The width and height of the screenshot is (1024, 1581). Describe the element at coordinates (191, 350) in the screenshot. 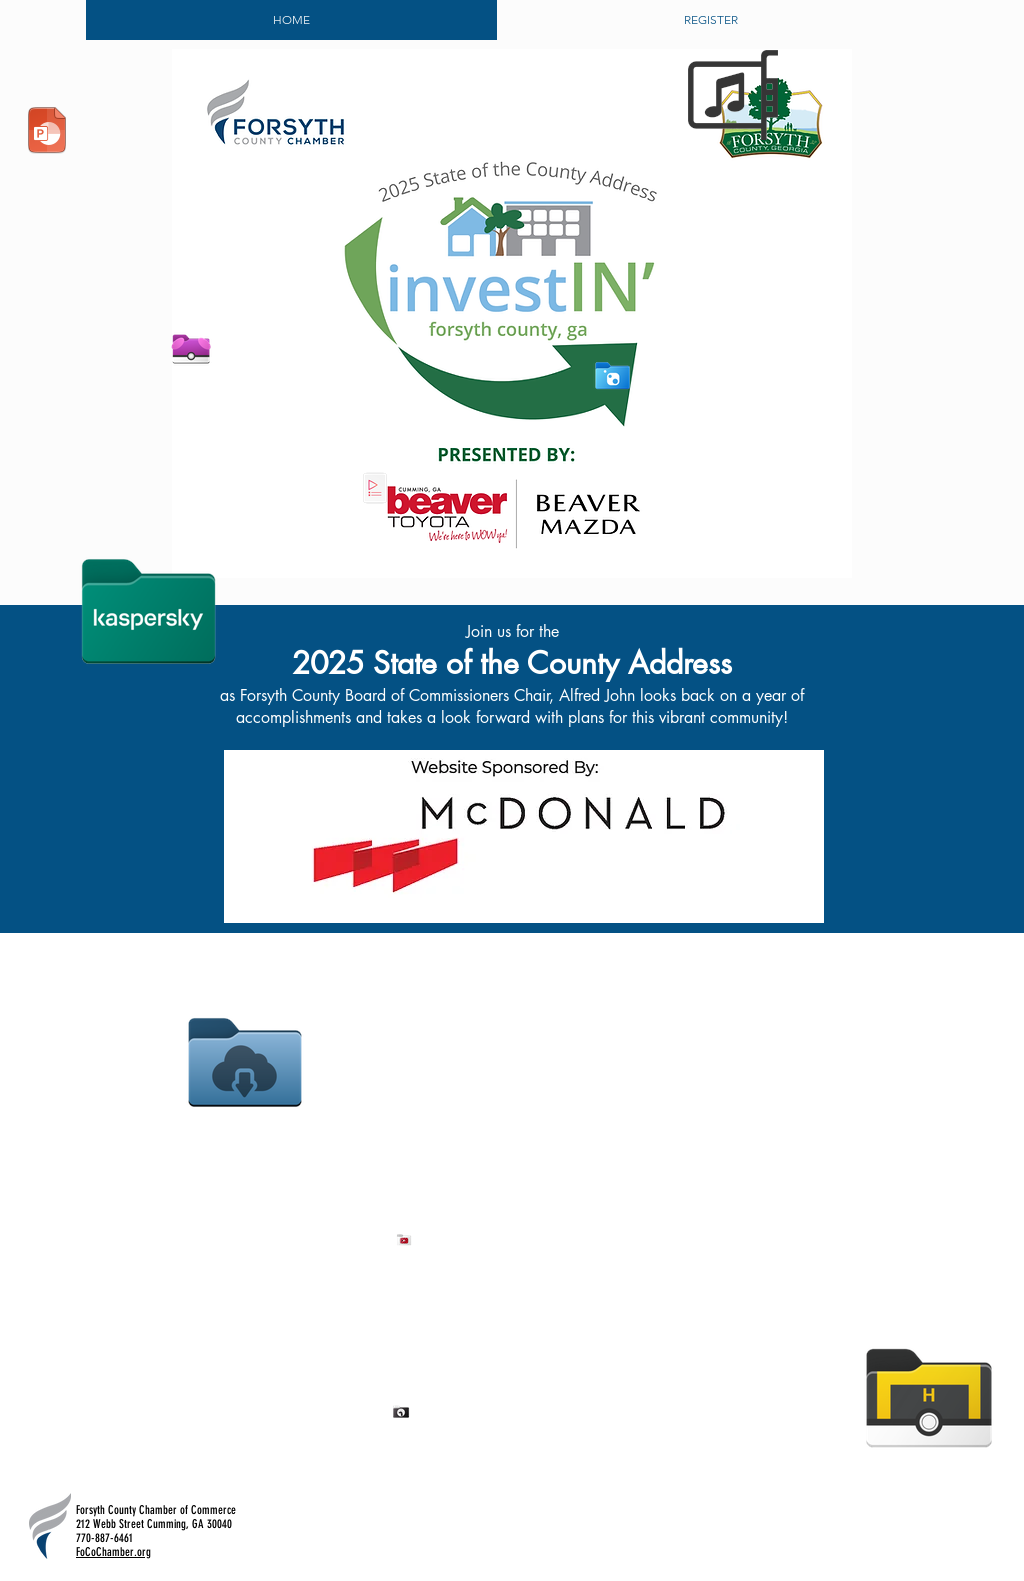

I see `open pokémon master ball themed folder` at that location.